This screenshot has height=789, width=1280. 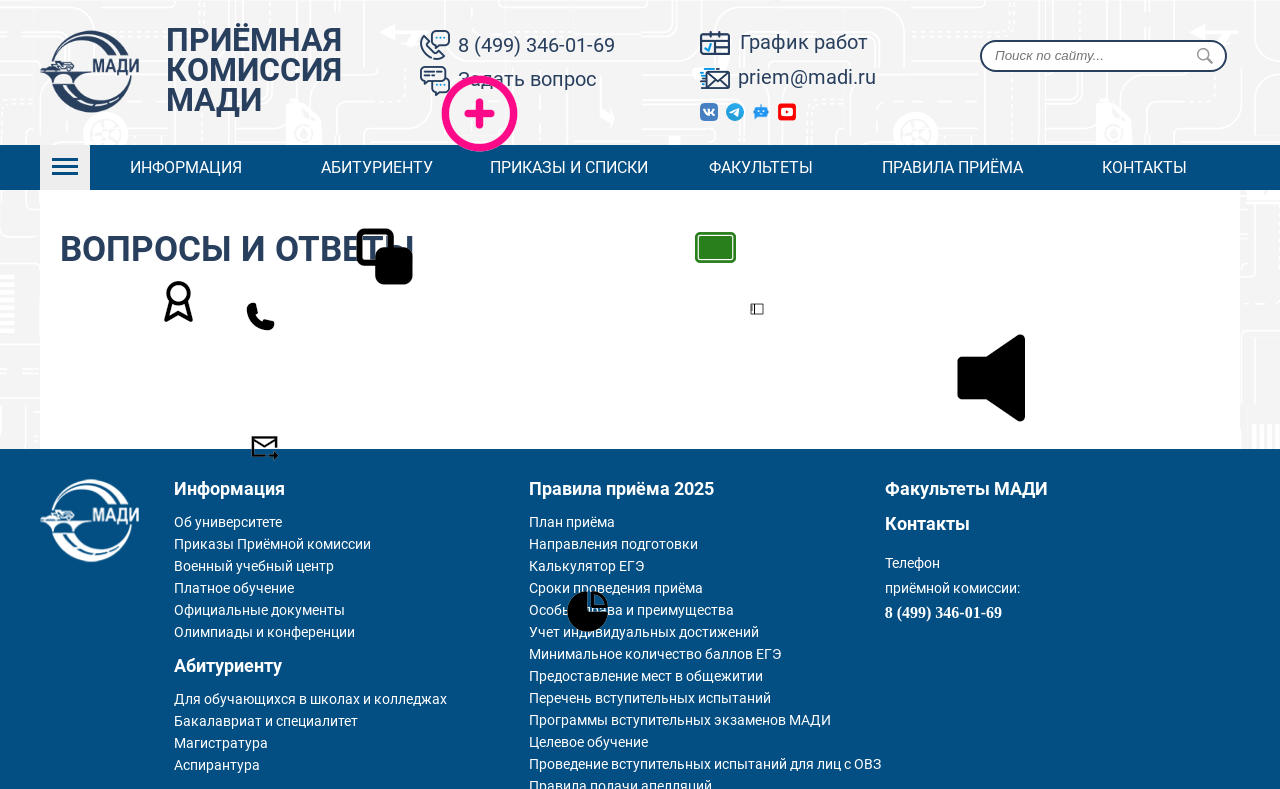 I want to click on view analytics or statistics breakdown, so click(x=587, y=611).